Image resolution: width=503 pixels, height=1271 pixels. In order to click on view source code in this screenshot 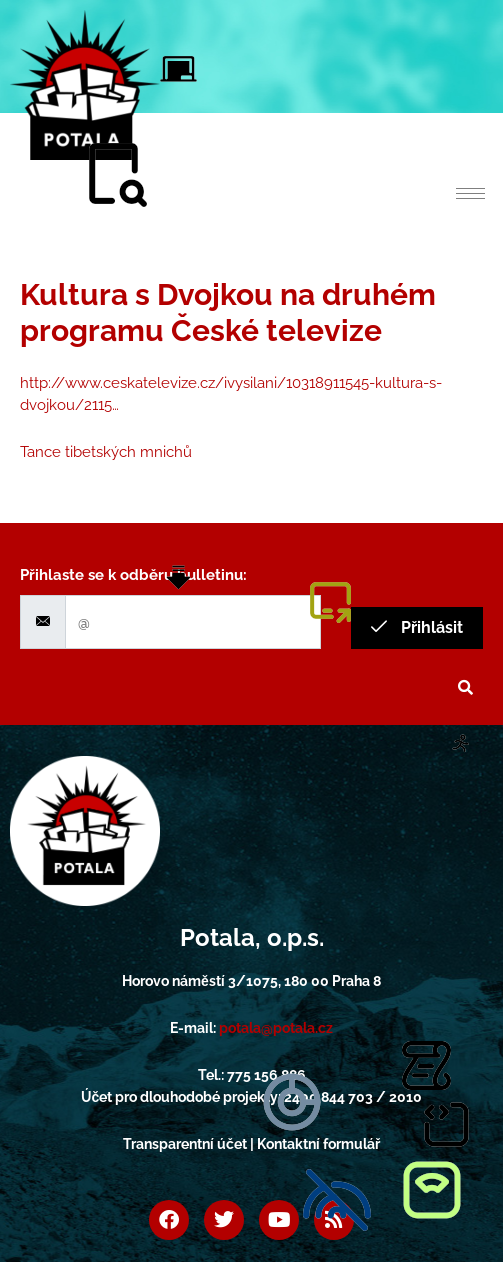, I will do `click(446, 1124)`.